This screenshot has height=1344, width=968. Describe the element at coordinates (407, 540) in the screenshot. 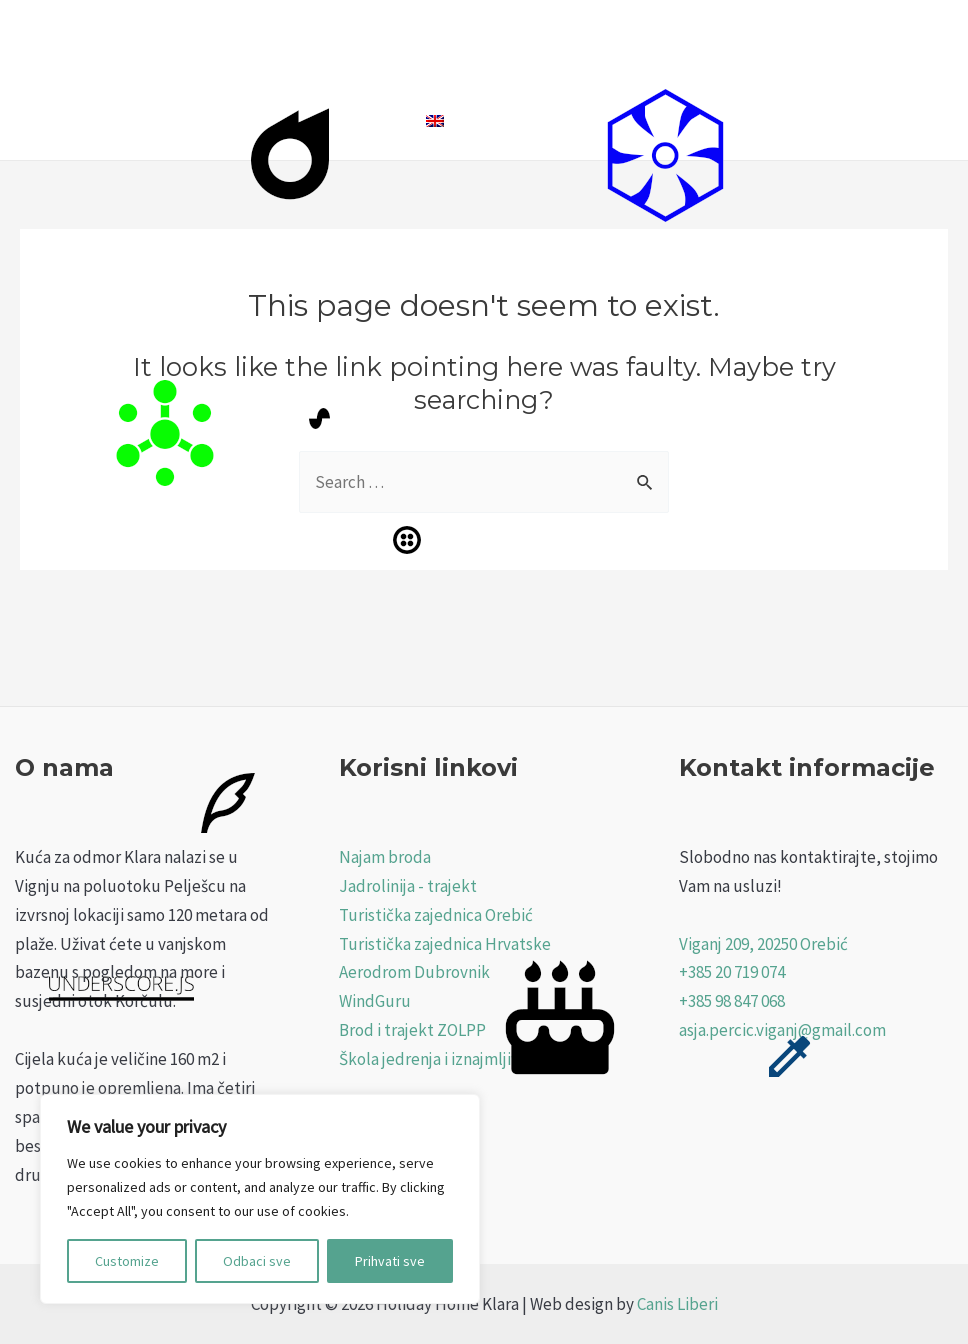

I see `twilio logo - cloud communications platform` at that location.